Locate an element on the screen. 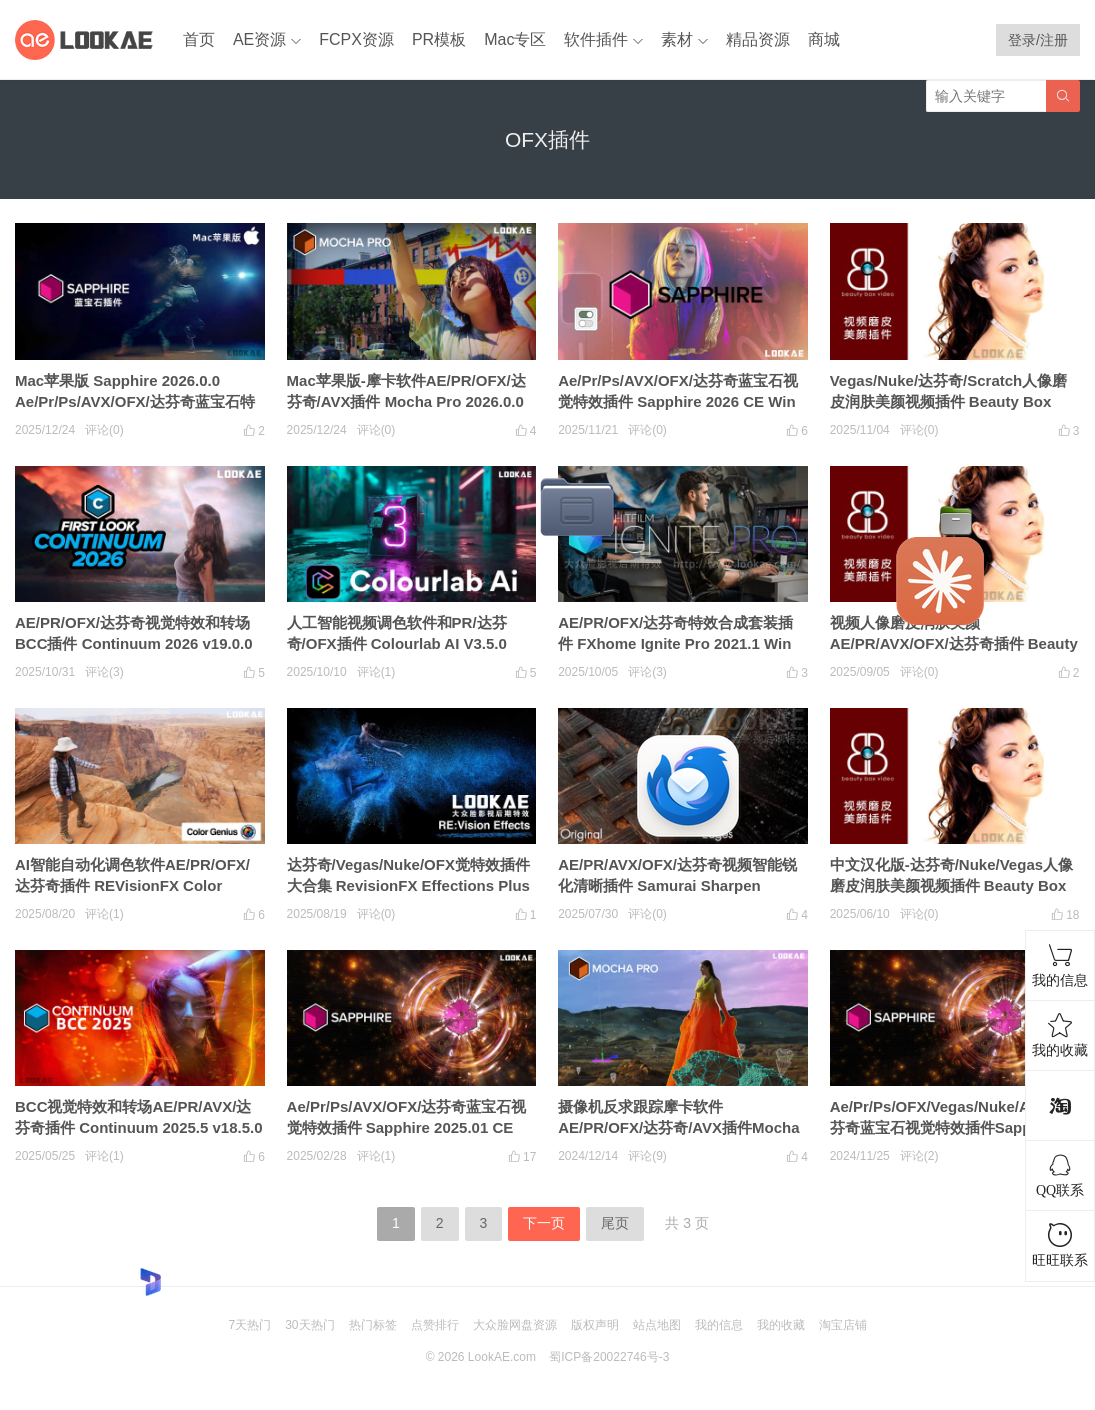  open file manager application is located at coordinates (956, 520).